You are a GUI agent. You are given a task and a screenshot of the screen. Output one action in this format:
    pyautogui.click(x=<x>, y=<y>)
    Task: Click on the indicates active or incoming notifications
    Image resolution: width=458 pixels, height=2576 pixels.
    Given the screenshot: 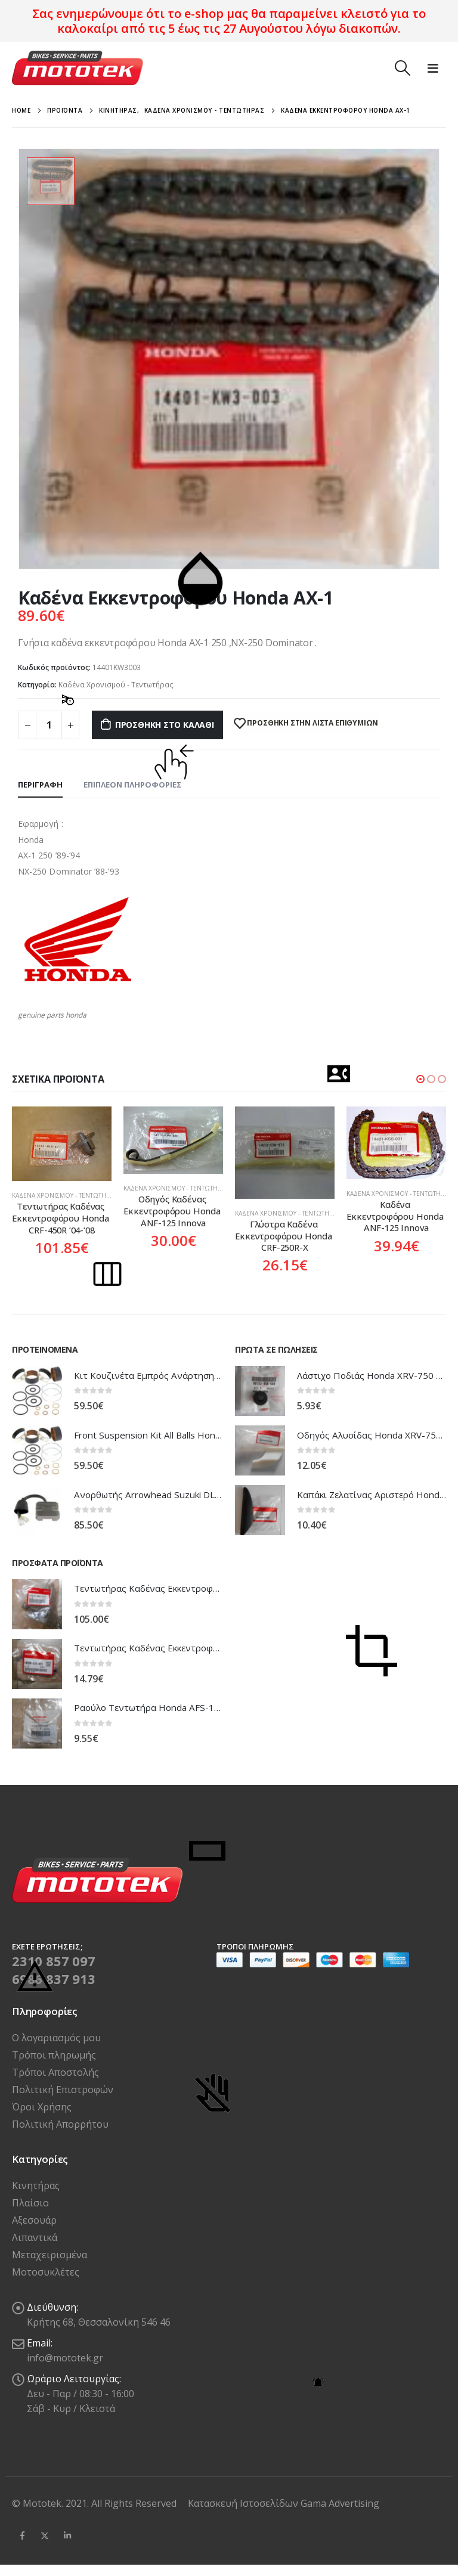 What is the action you would take?
    pyautogui.click(x=318, y=2382)
    